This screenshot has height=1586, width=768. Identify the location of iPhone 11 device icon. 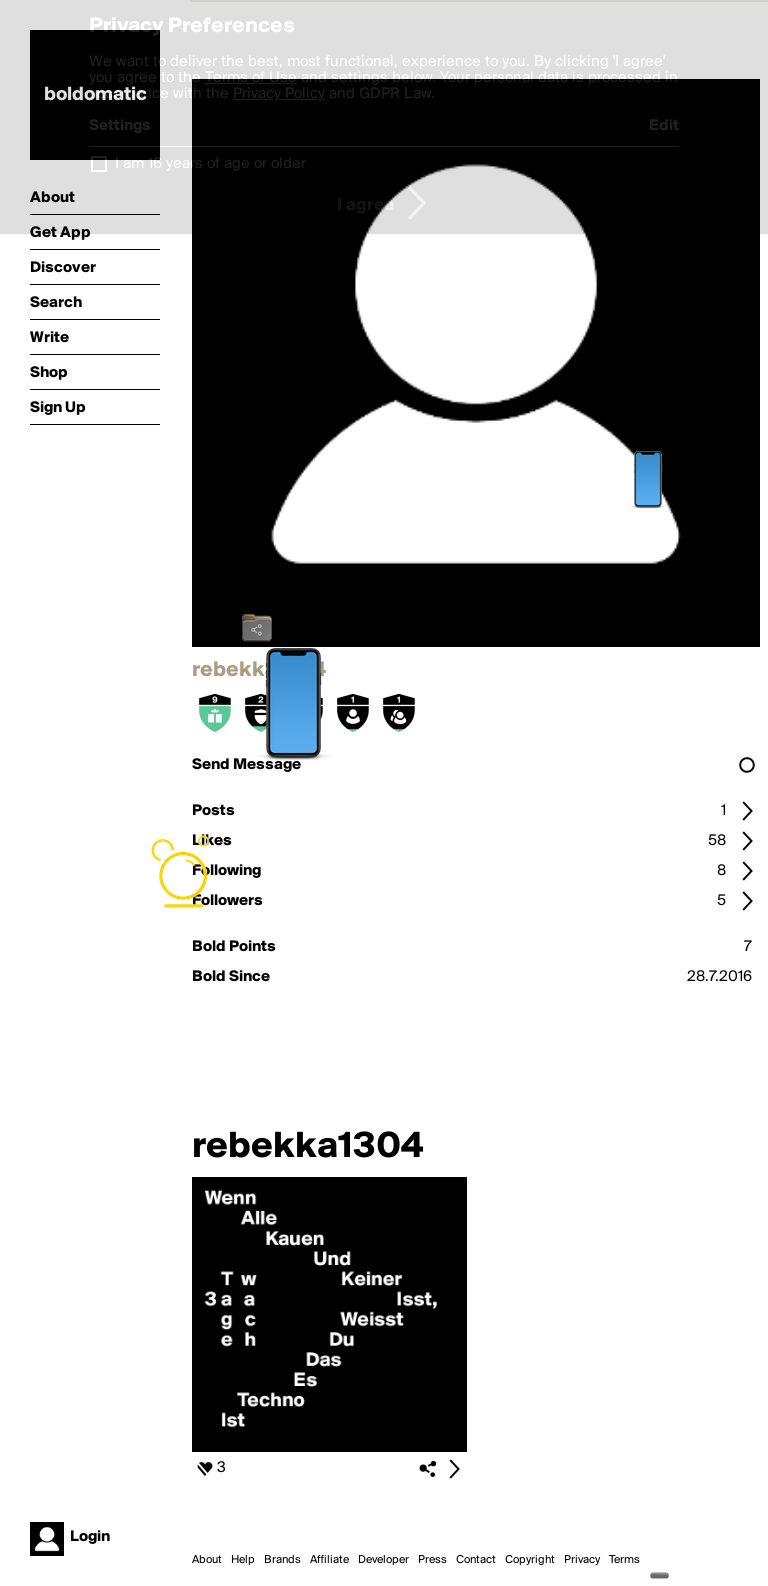
(293, 704).